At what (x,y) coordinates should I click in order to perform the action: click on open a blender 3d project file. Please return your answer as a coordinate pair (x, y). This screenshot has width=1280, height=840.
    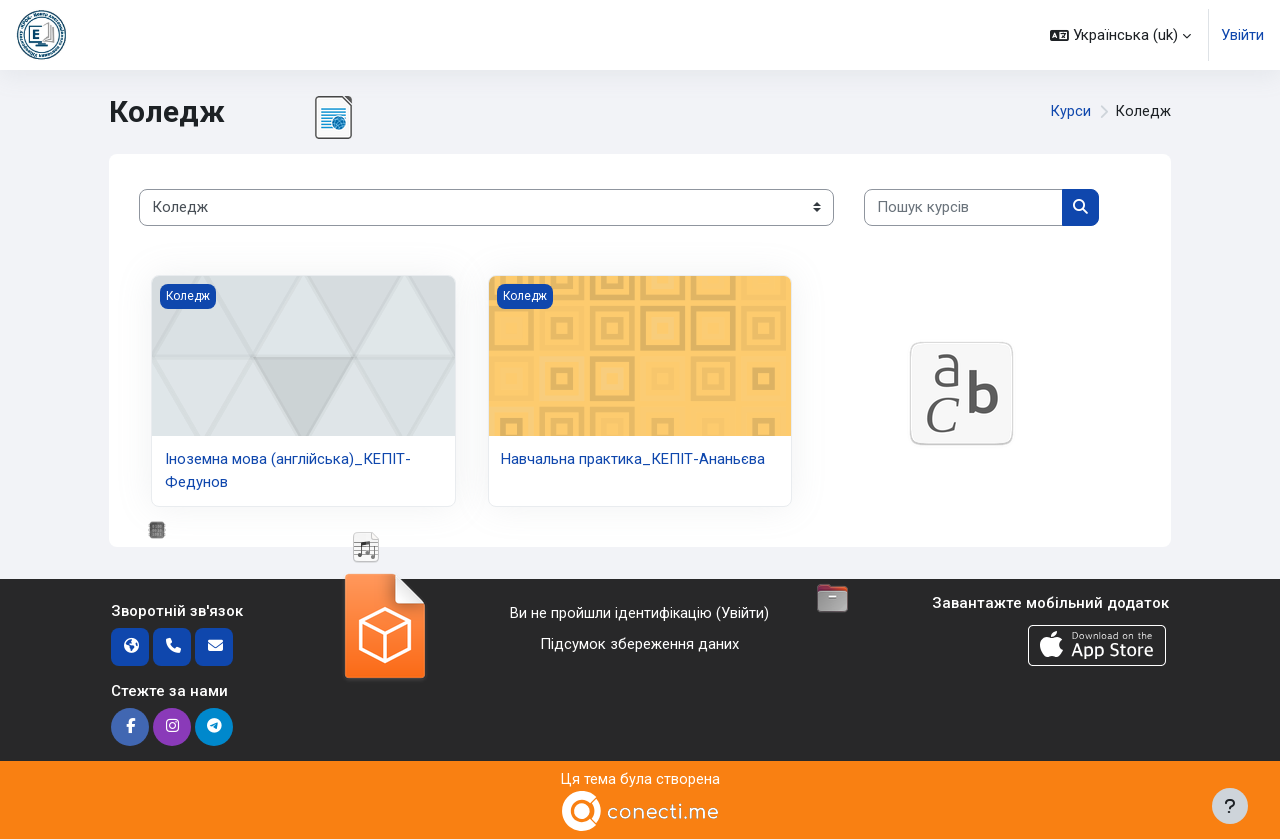
    Looking at the image, I should click on (385, 628).